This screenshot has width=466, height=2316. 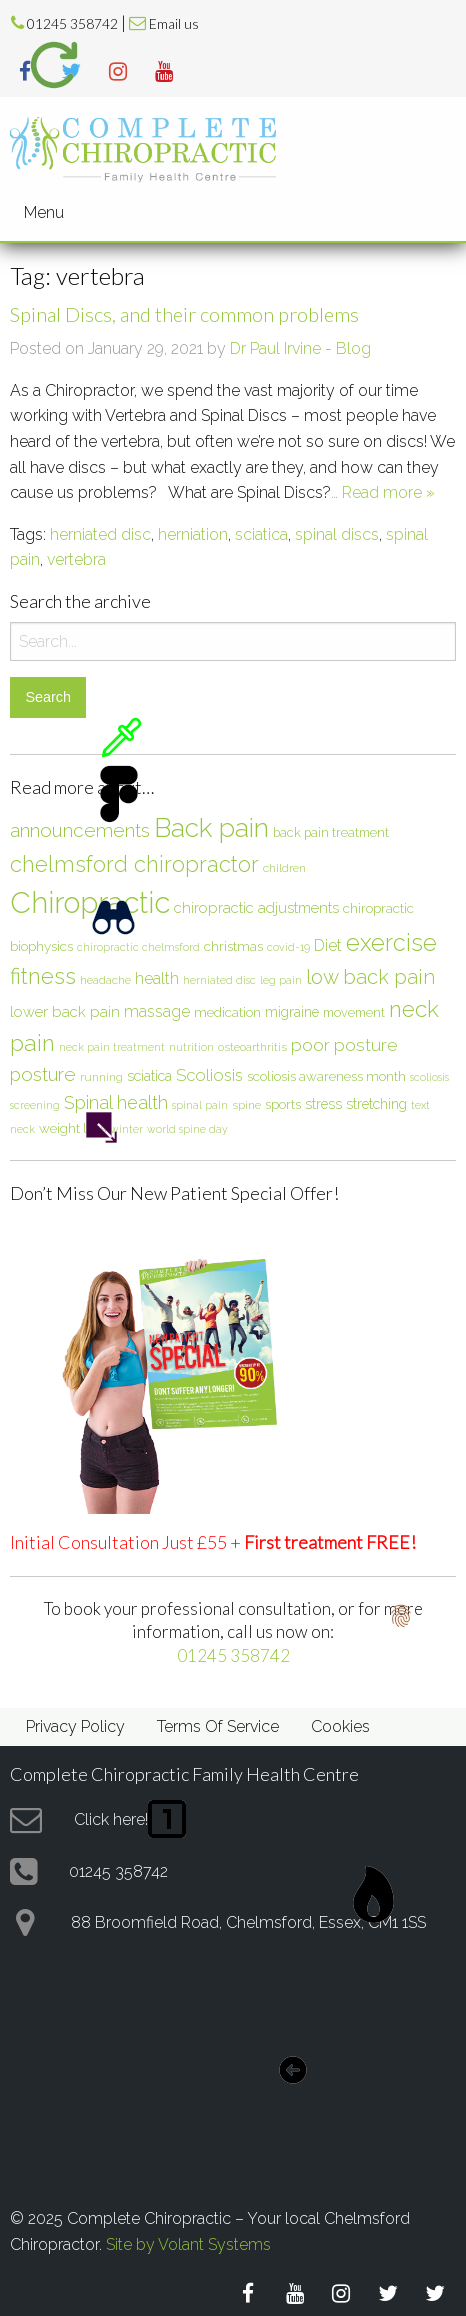 I want to click on pick a color from the screen, so click(x=121, y=737).